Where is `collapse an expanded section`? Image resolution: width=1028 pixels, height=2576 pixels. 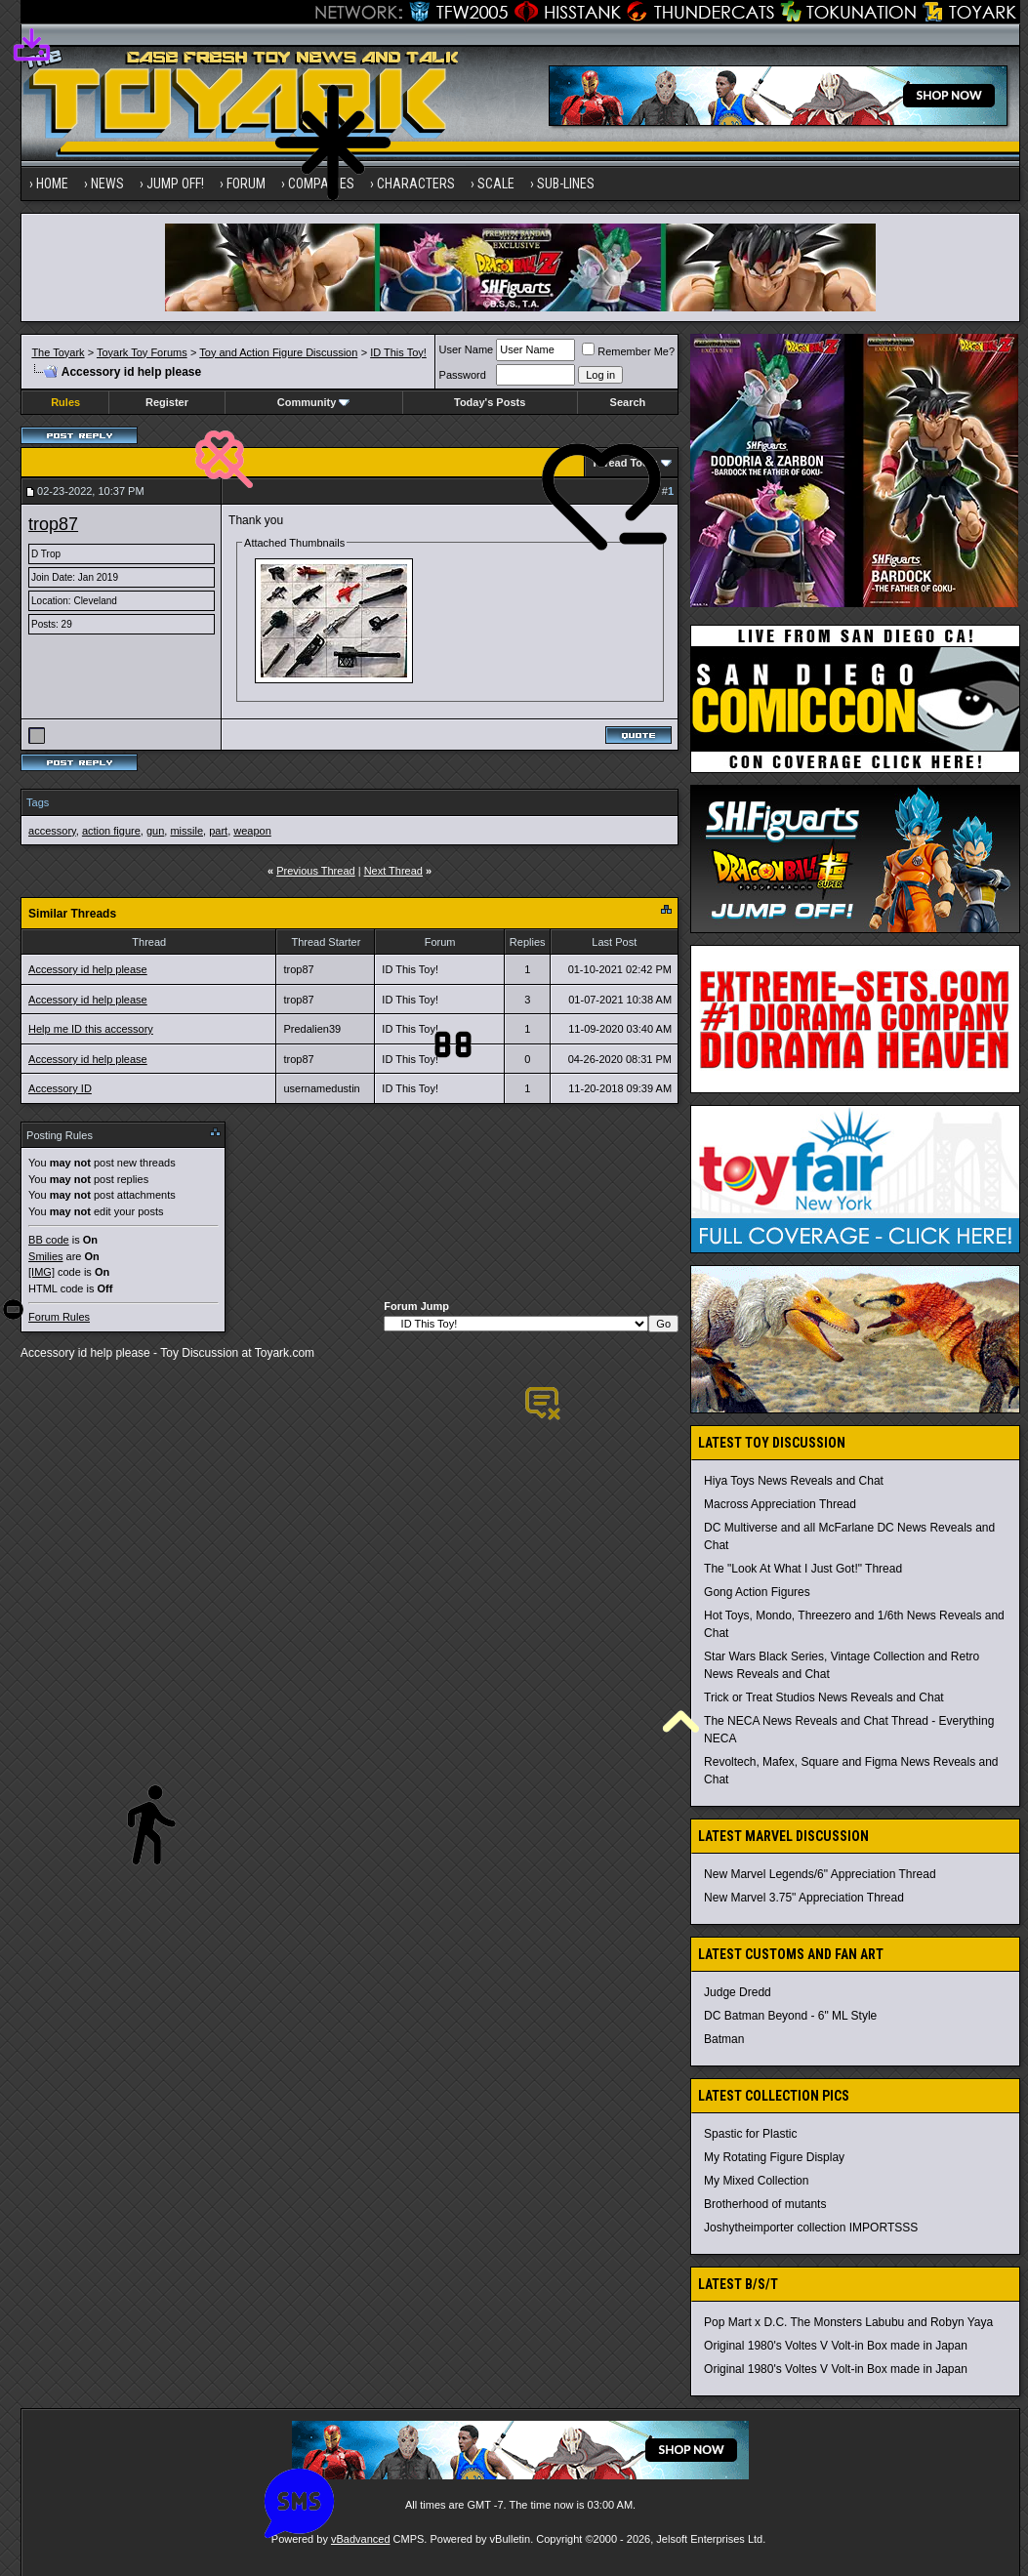 collapse an expanded section is located at coordinates (680, 1723).